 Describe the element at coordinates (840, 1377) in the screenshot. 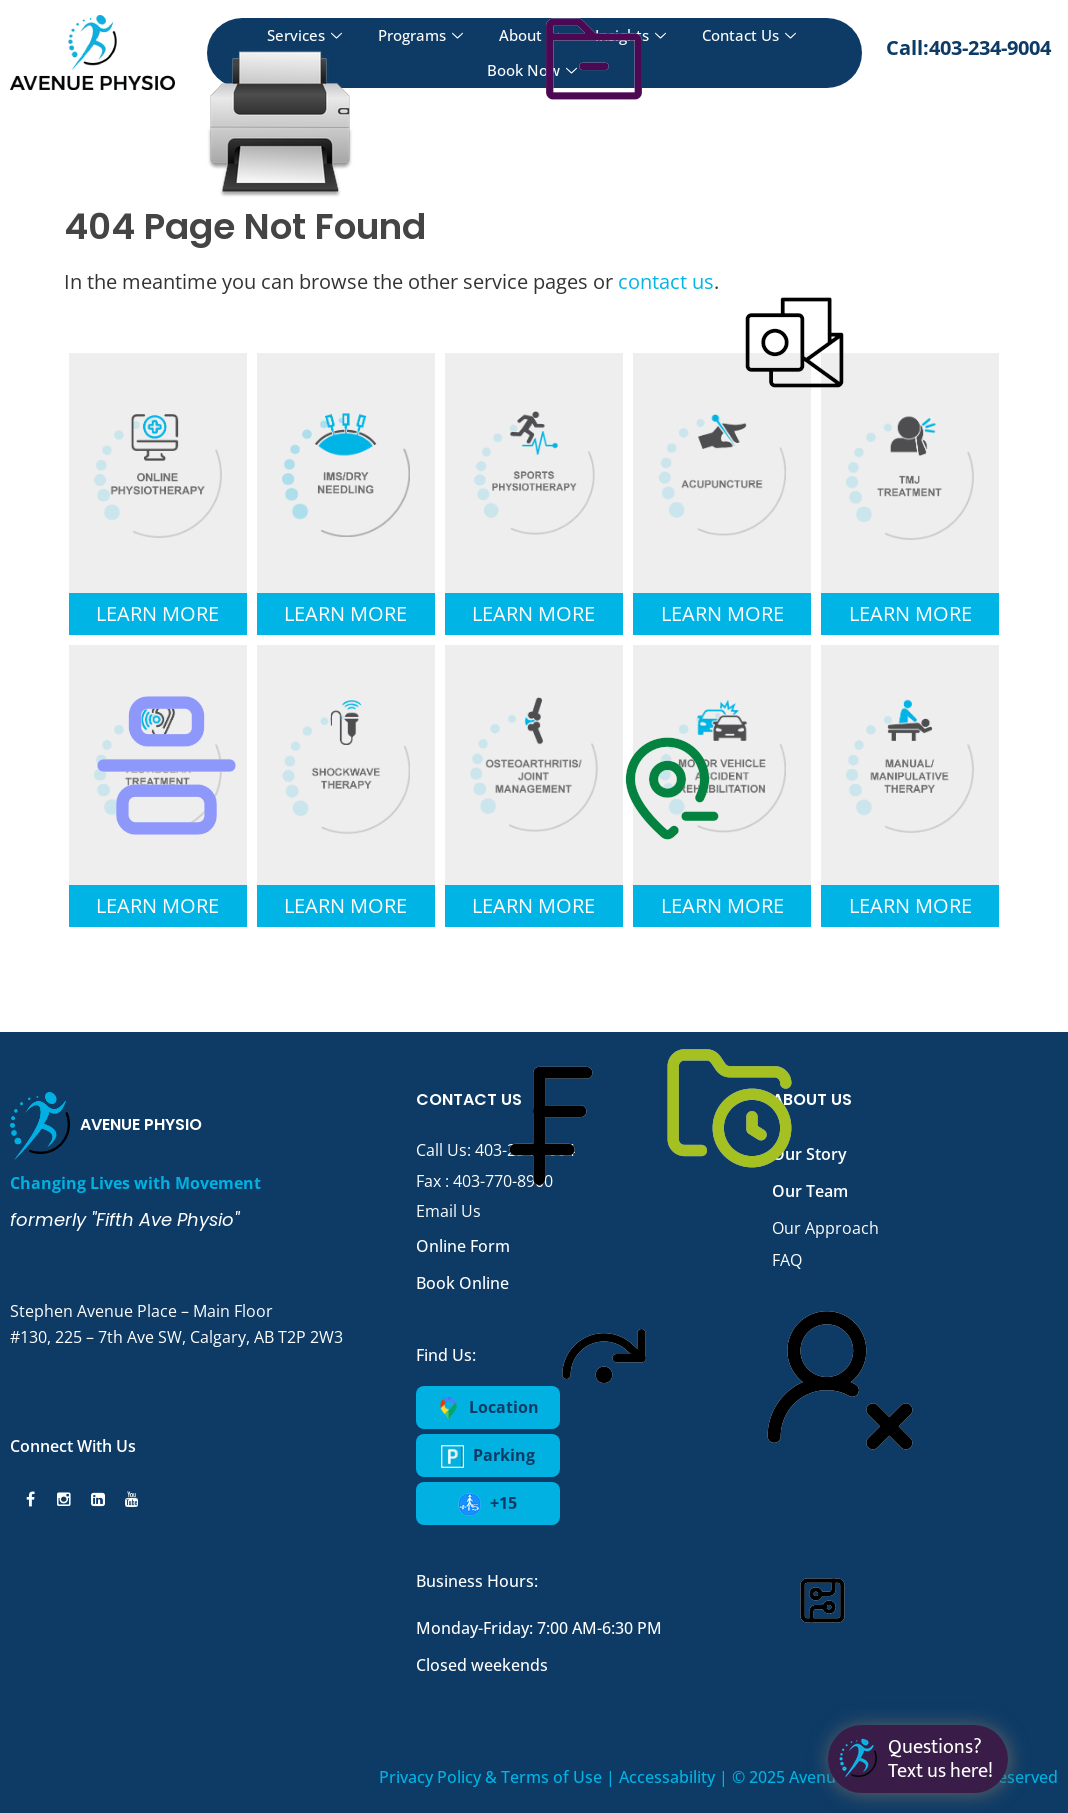

I see `remove a user or contact` at that location.